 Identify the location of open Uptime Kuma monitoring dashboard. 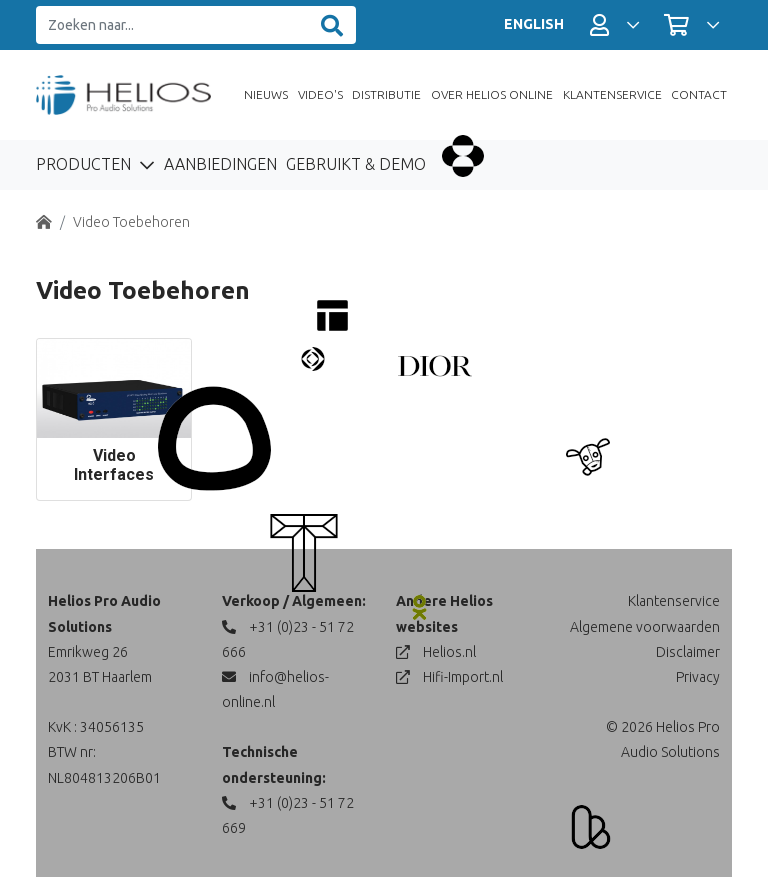
(214, 438).